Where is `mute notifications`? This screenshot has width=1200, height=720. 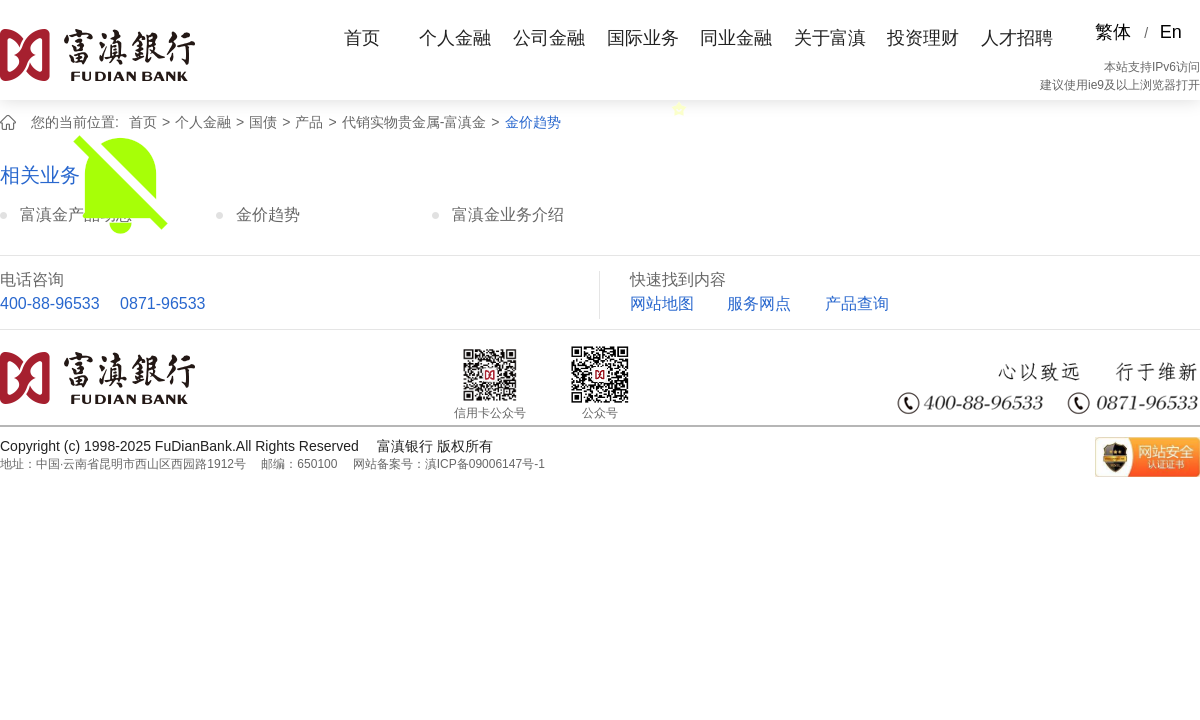 mute notifications is located at coordinates (120, 182).